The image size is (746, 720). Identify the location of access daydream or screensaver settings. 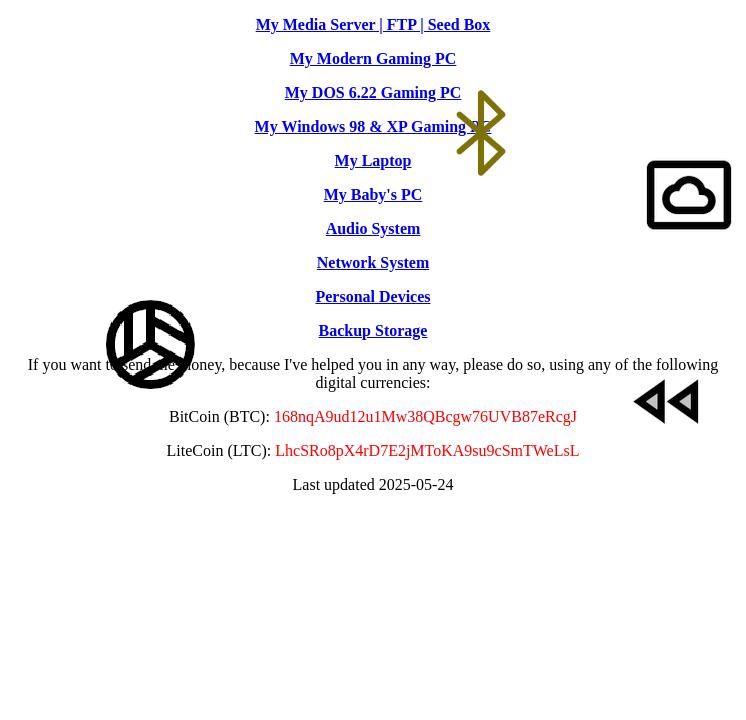
(689, 195).